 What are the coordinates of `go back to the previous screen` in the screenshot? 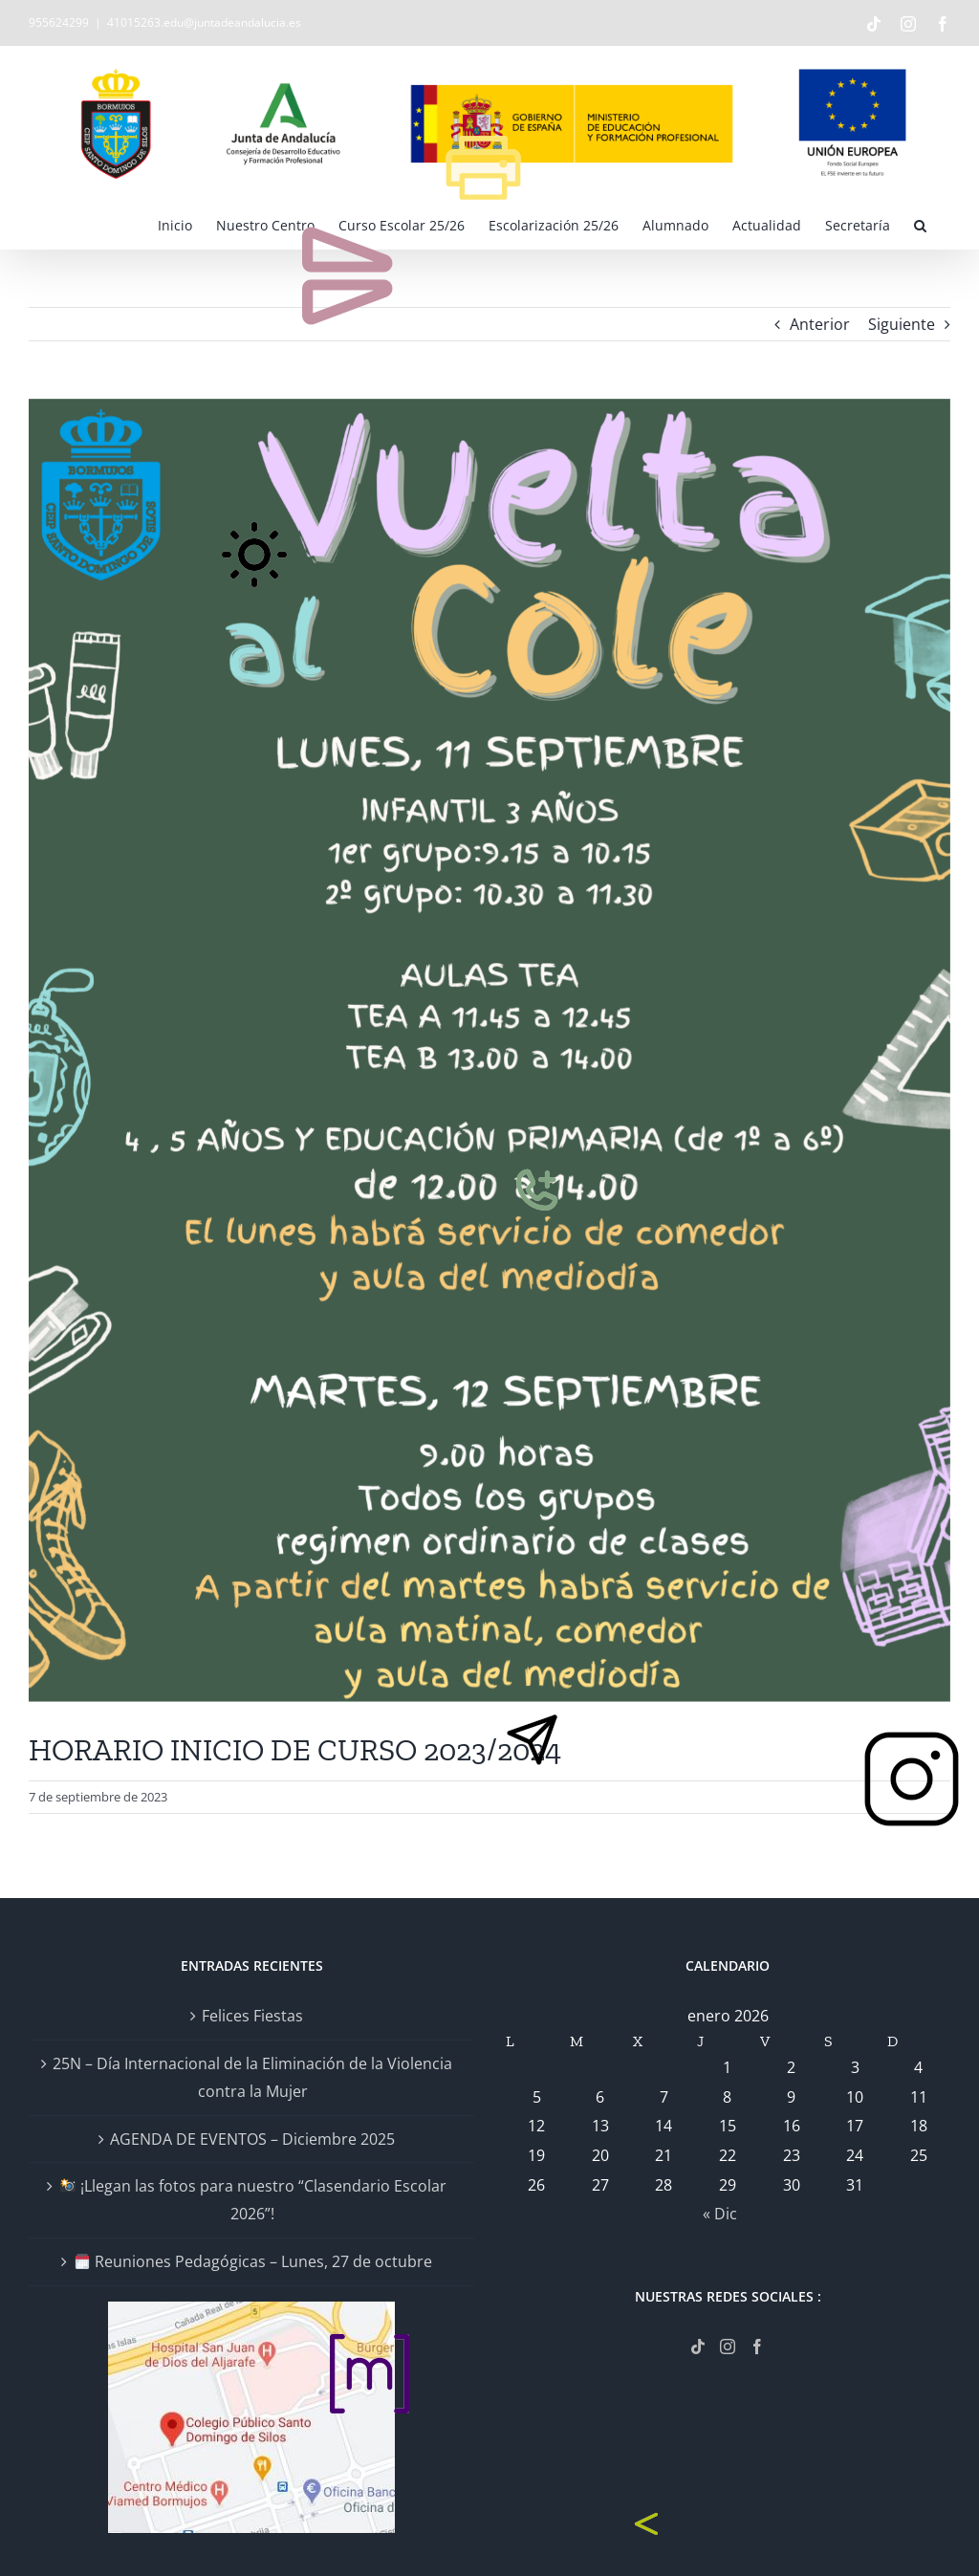 It's located at (646, 2523).